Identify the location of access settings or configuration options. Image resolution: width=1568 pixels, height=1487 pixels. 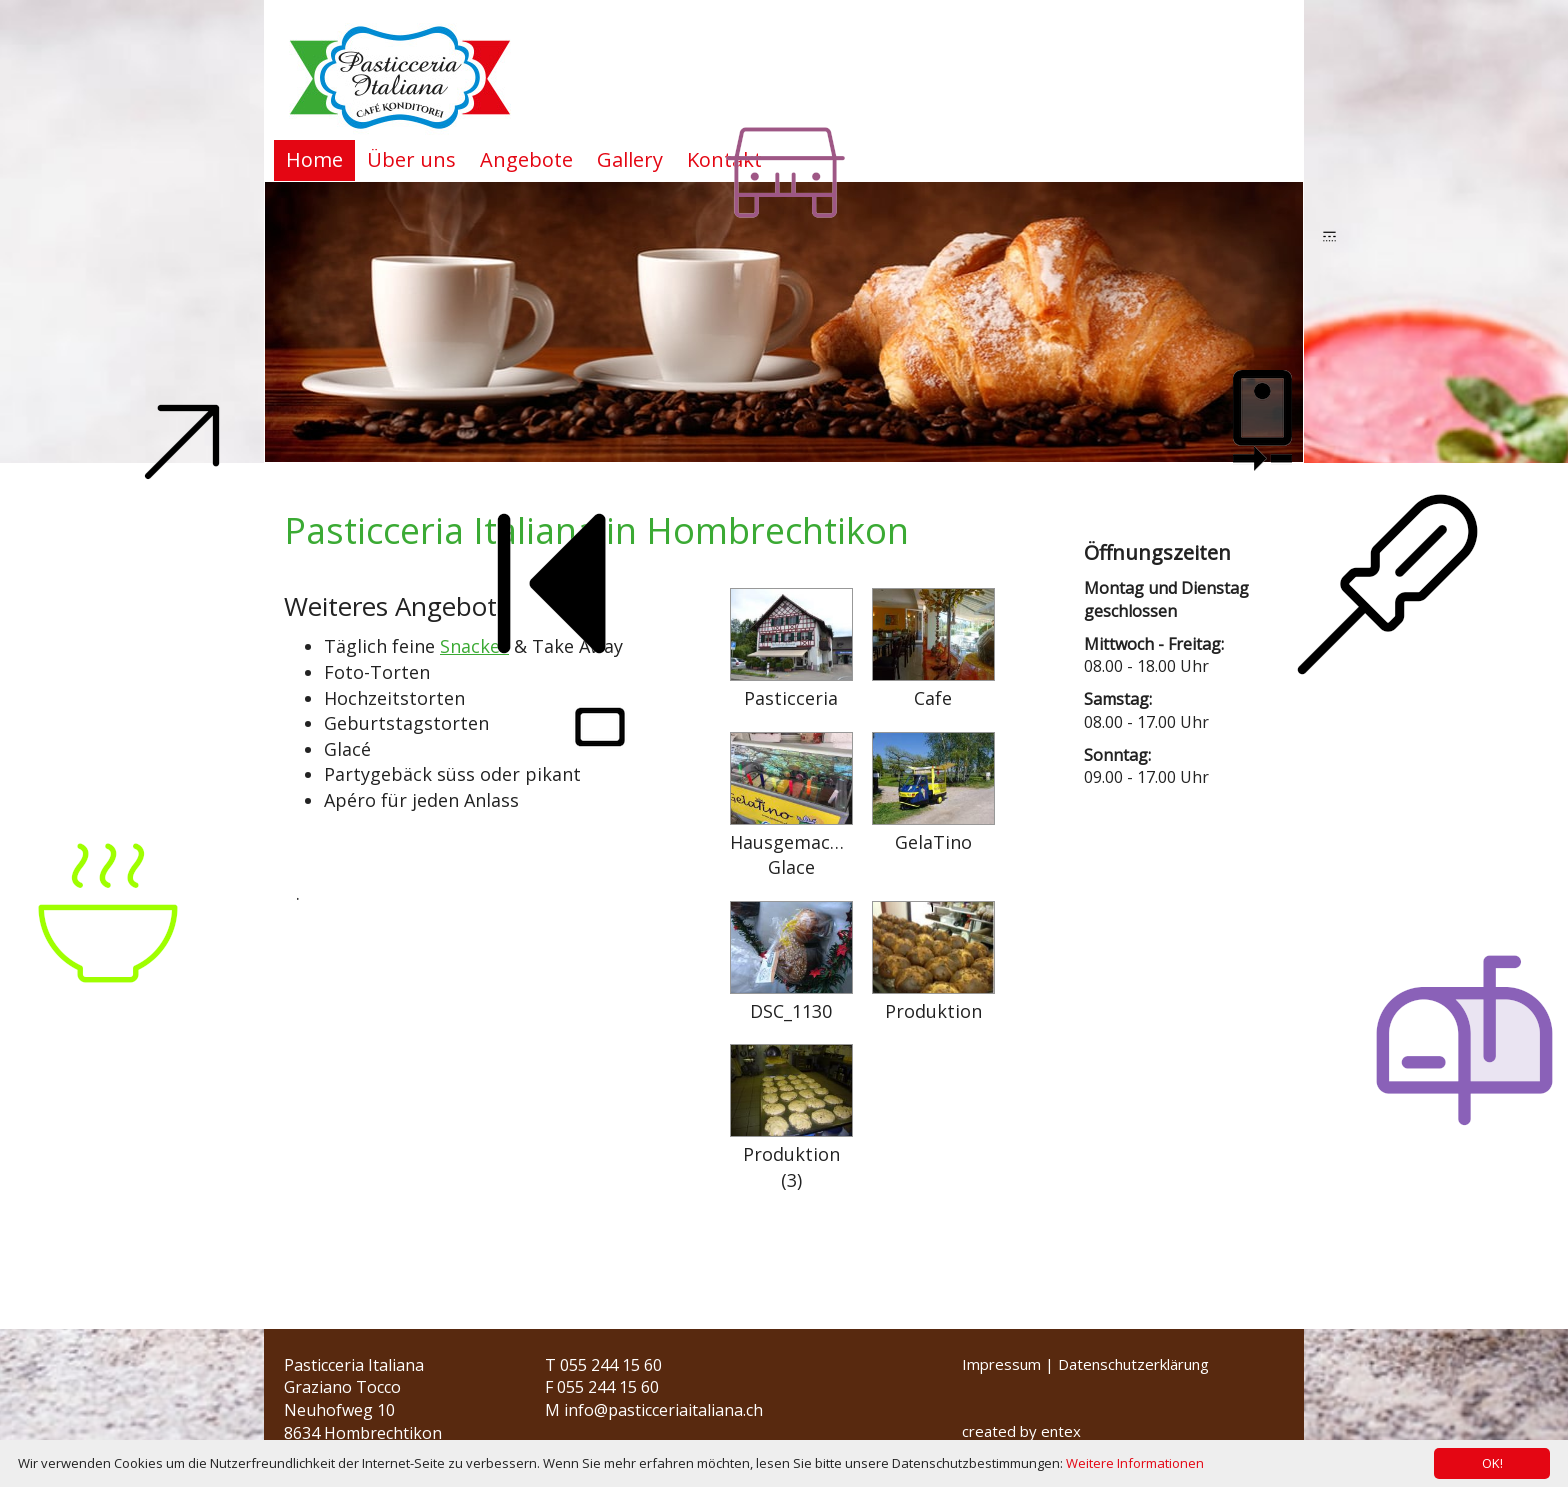
(1387, 584).